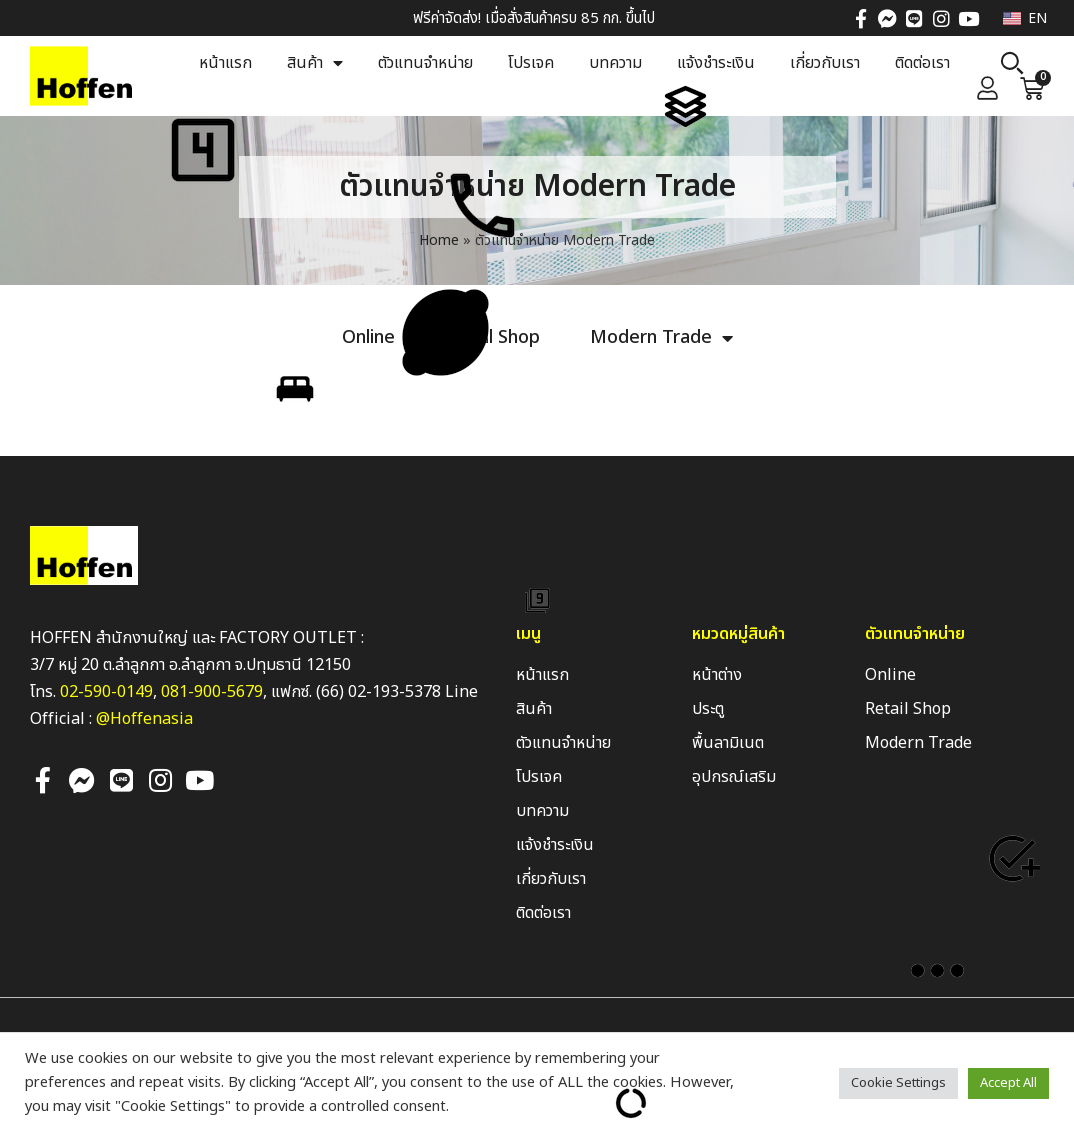 The image size is (1074, 1133). Describe the element at coordinates (295, 389) in the screenshot. I see `view hotel room or accommodation options` at that location.